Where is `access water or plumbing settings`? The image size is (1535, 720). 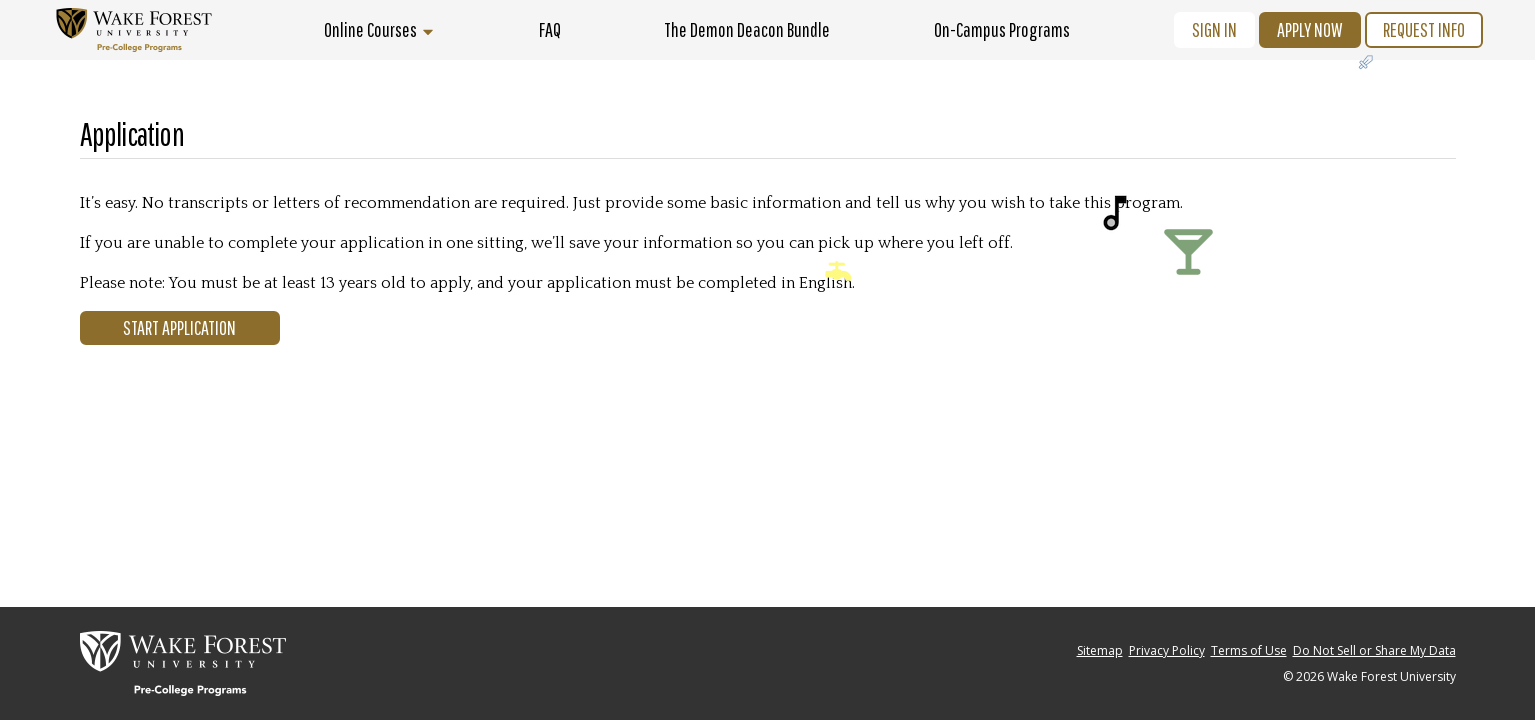
access water or plumbing settings is located at coordinates (838, 272).